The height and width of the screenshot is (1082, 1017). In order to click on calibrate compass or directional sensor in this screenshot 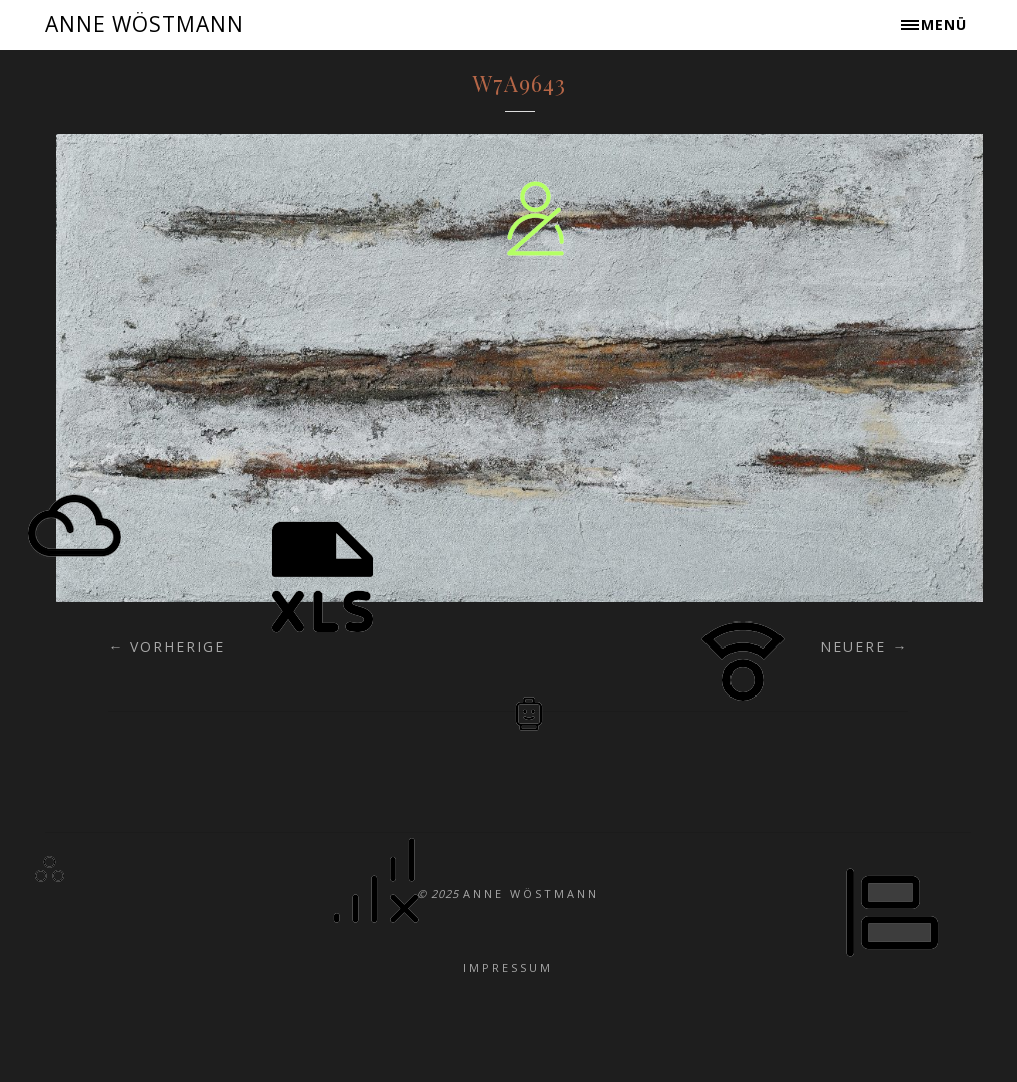, I will do `click(743, 659)`.